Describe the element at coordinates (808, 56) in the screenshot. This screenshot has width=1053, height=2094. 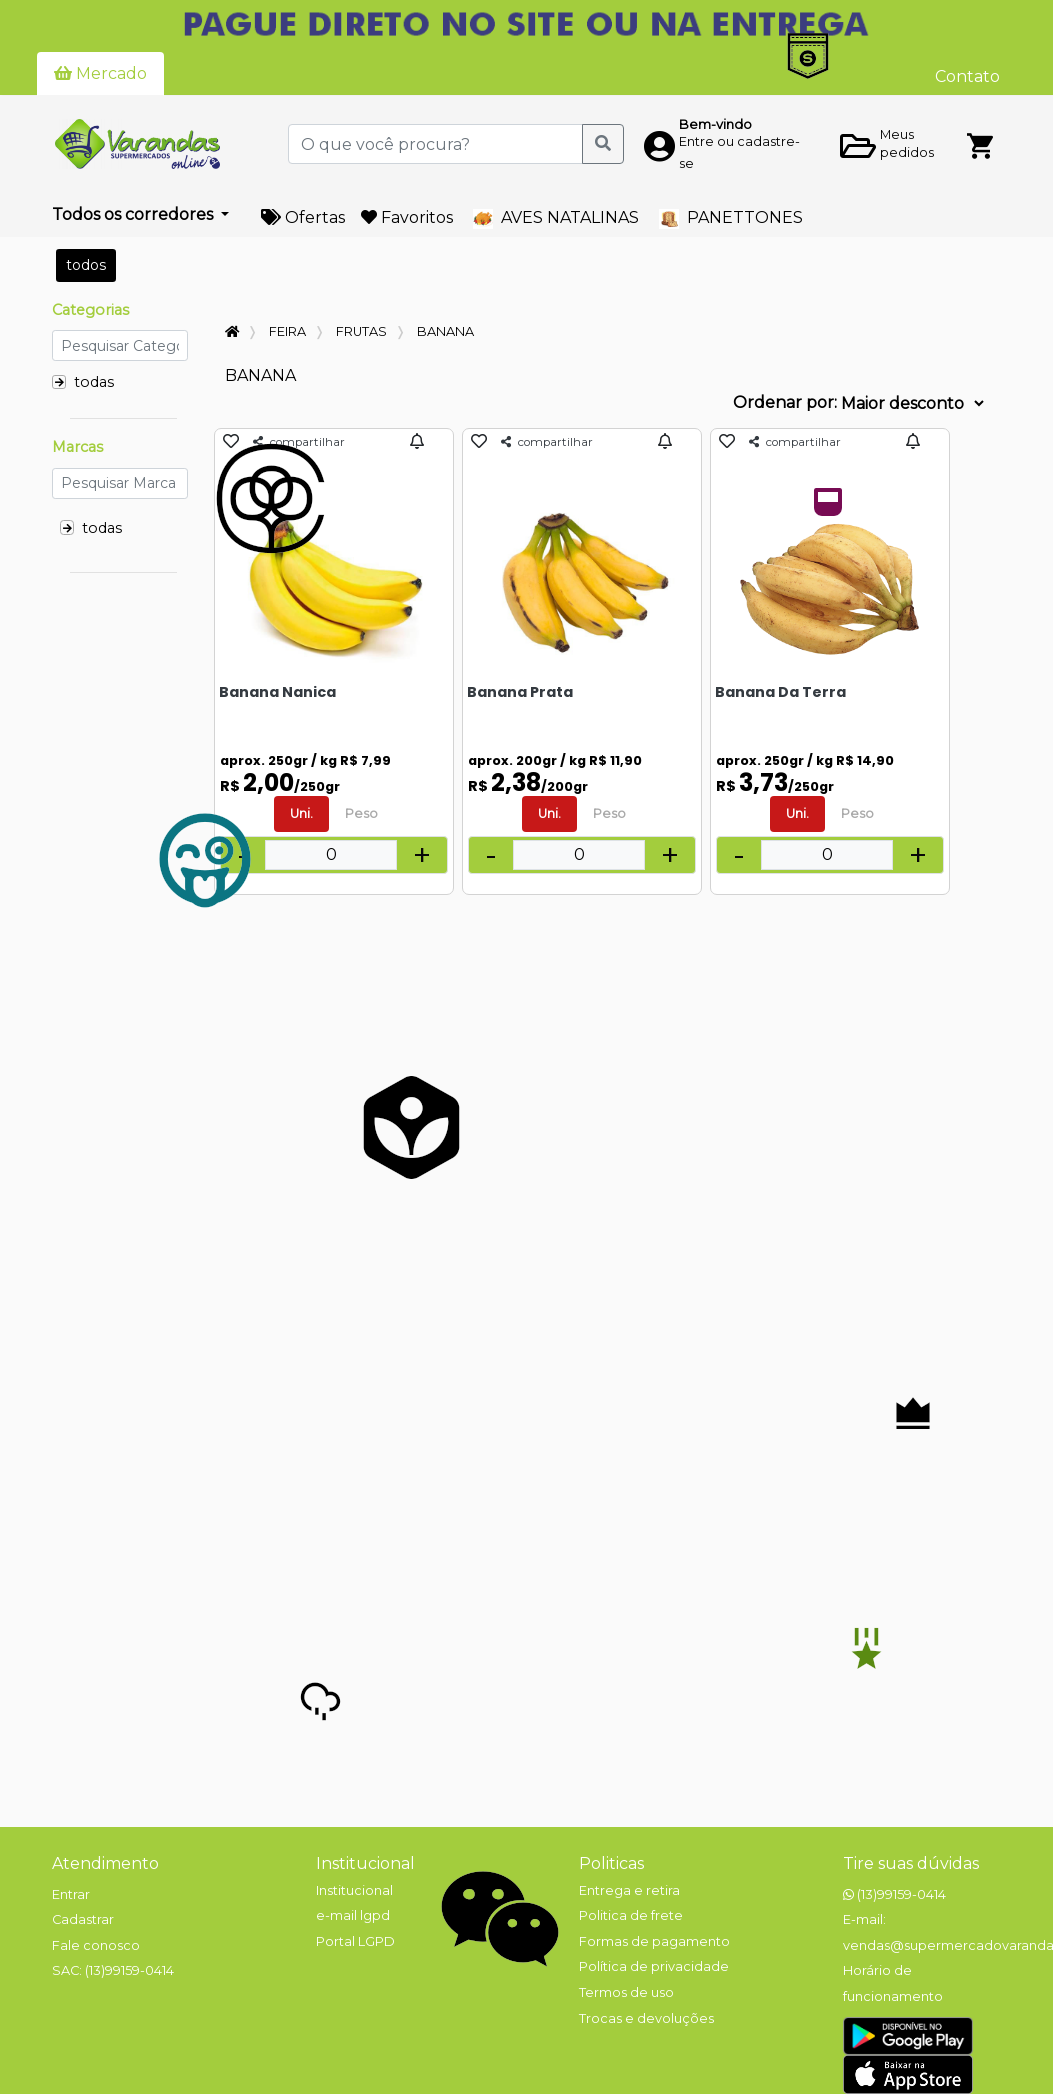
I see `shirtsinbulk brand logo` at that location.